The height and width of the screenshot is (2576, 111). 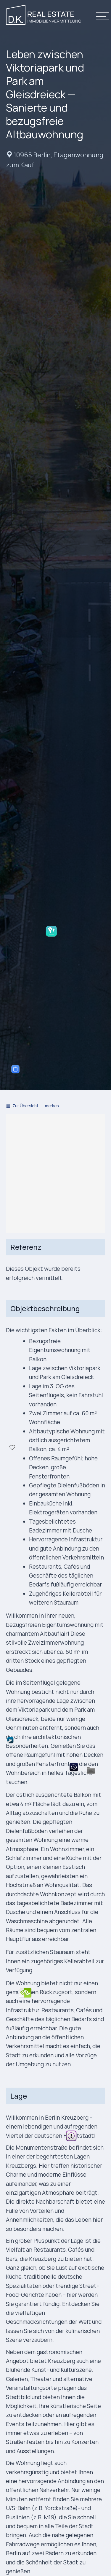 I want to click on access cloud-synced files and folders, so click(x=91, y=1770).